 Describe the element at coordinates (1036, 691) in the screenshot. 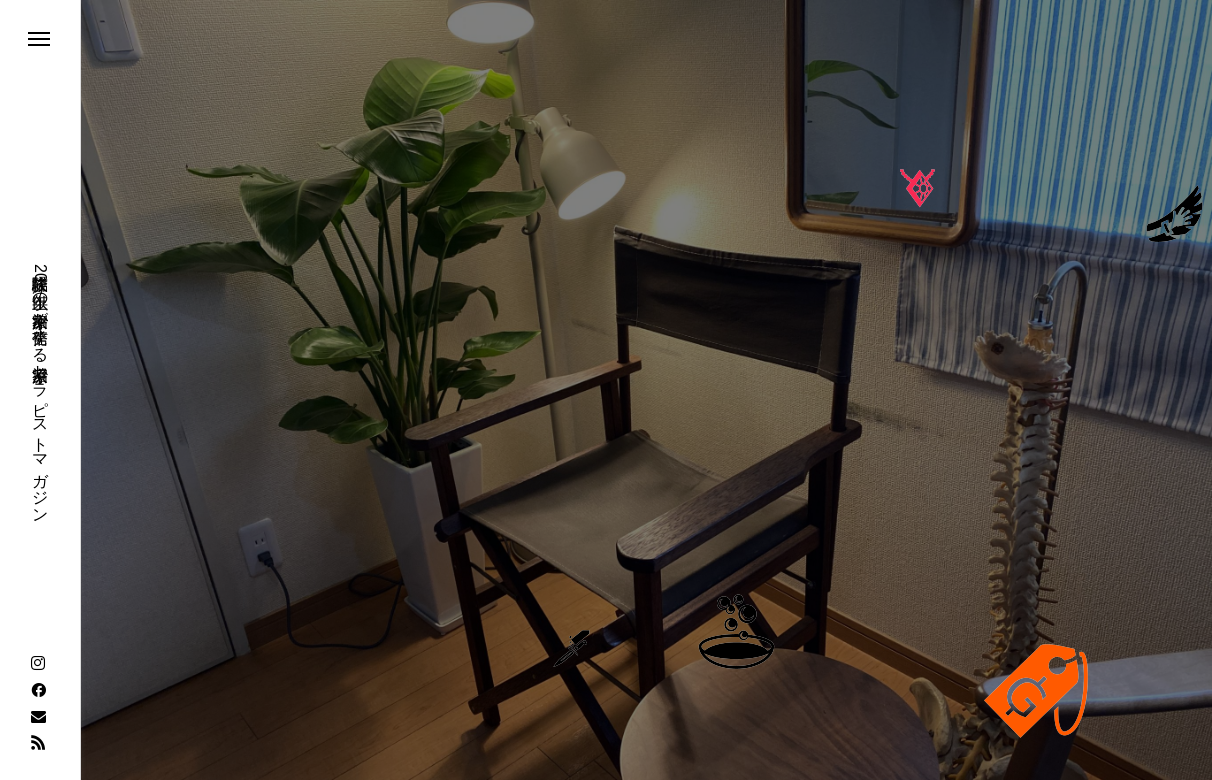

I see `view price or discount information` at that location.